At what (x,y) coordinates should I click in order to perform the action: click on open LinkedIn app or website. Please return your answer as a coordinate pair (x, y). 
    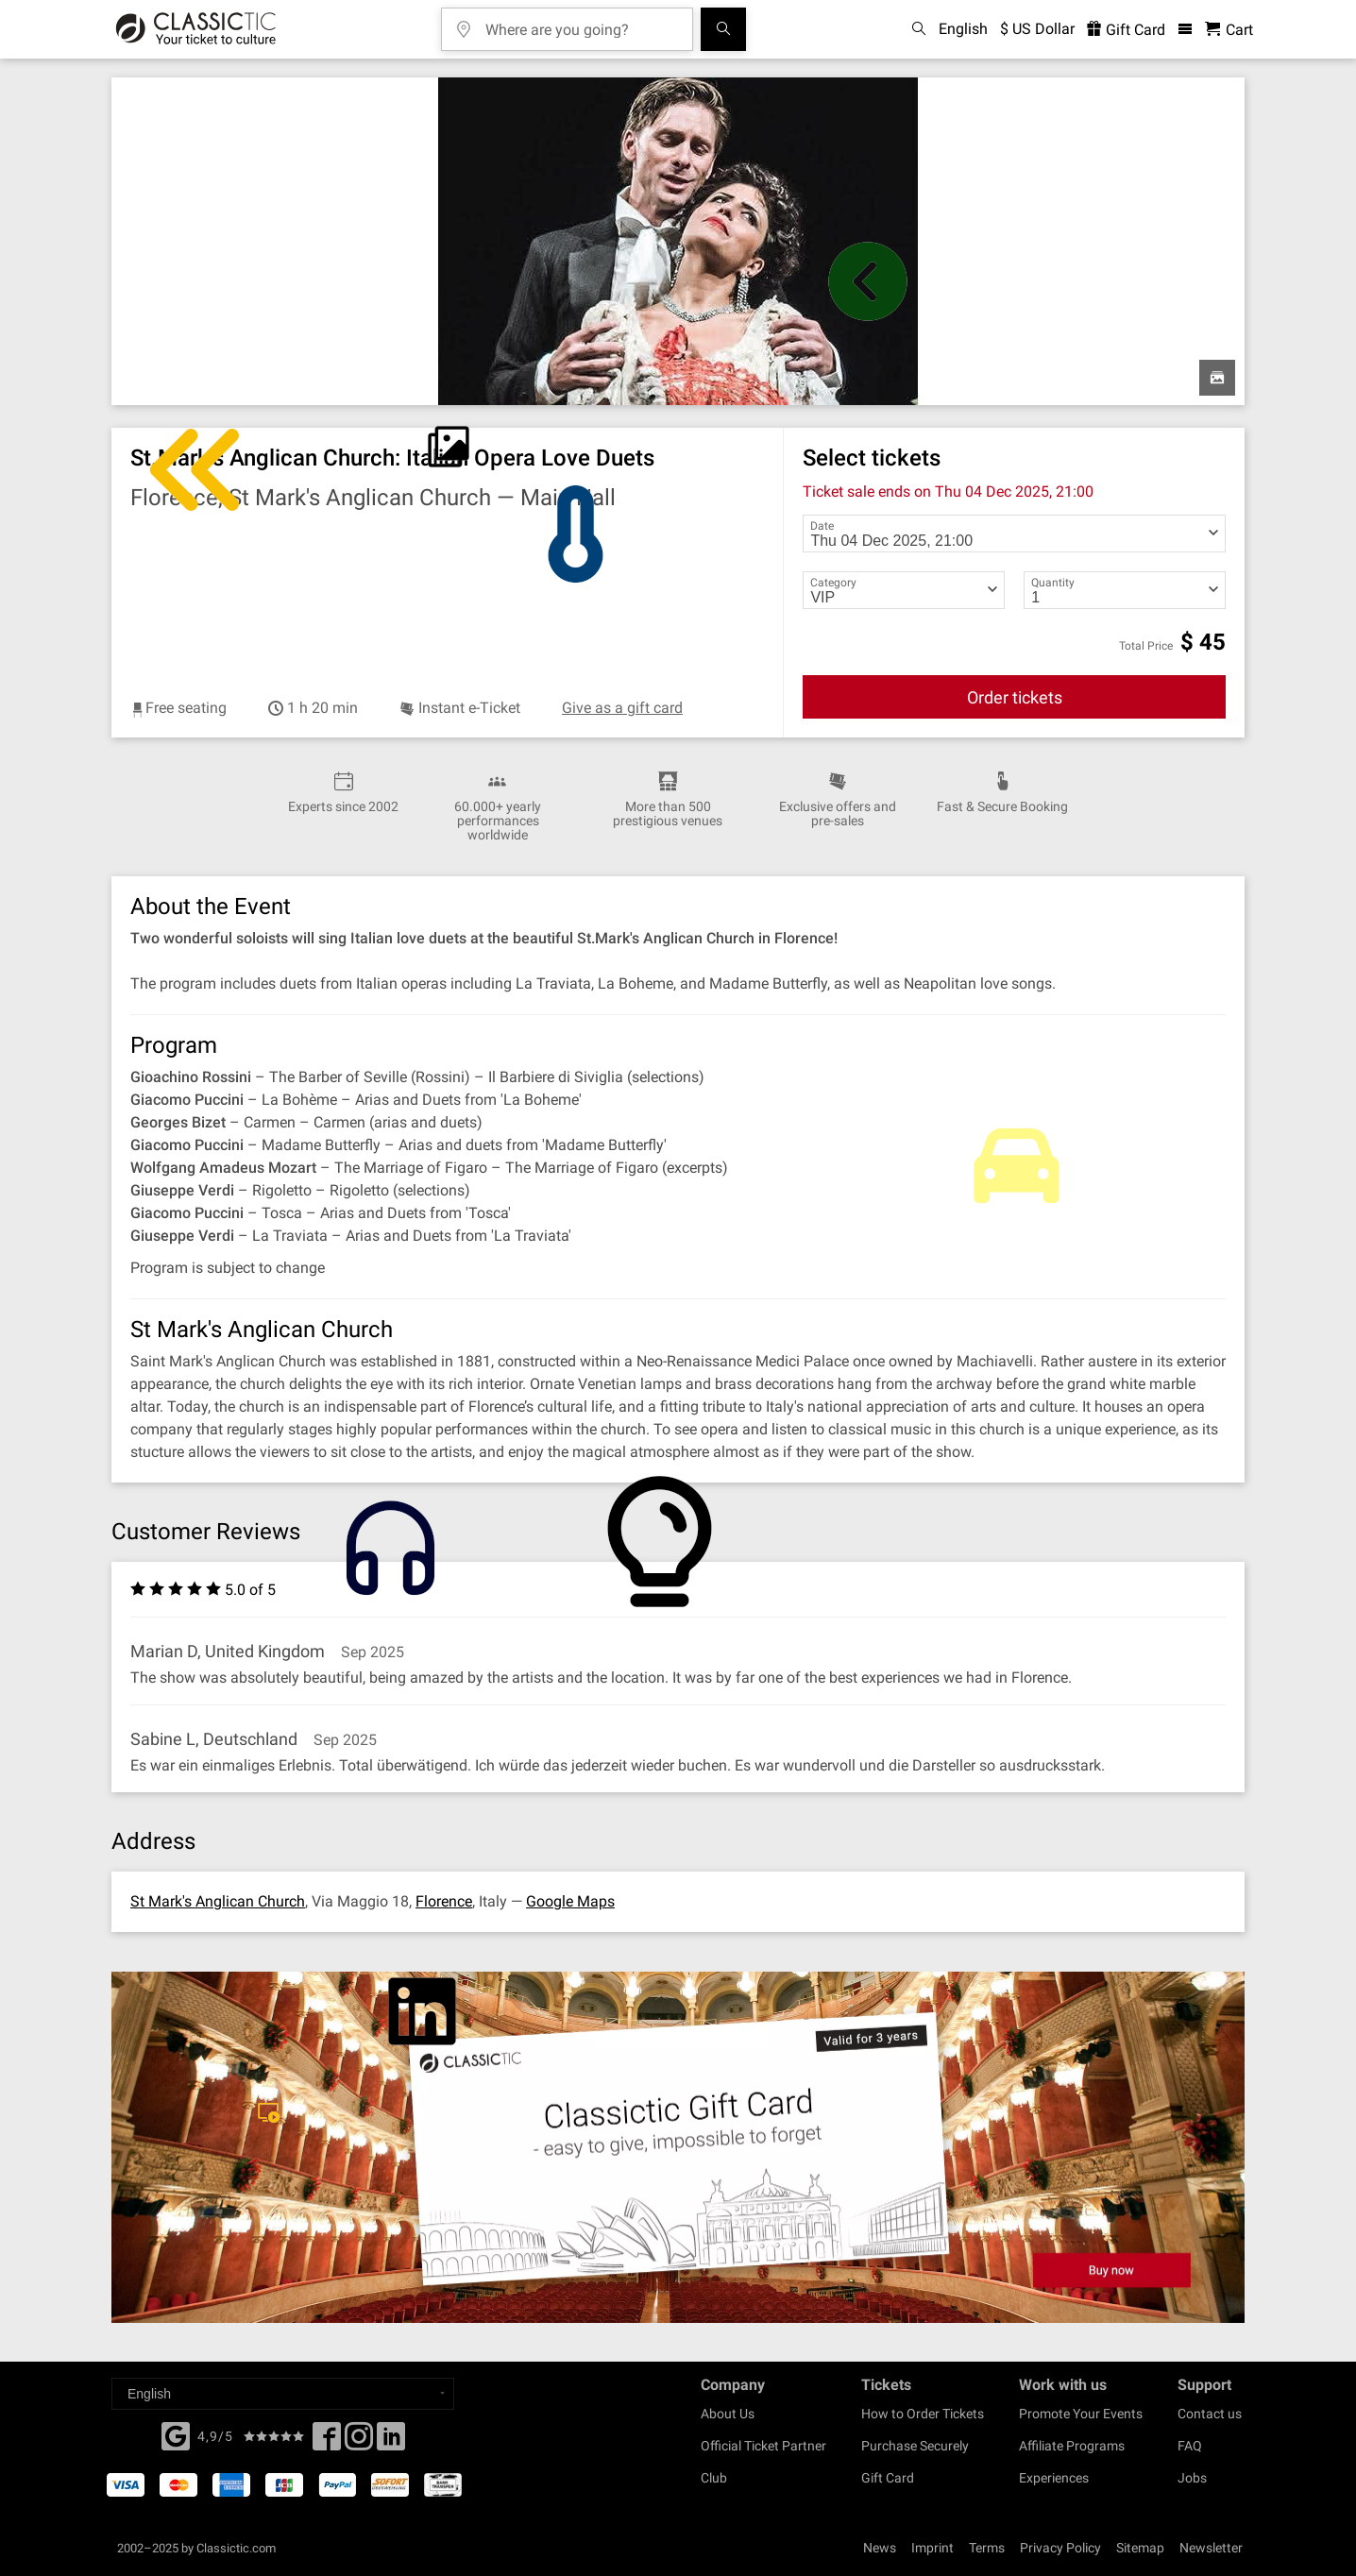
    Looking at the image, I should click on (422, 2011).